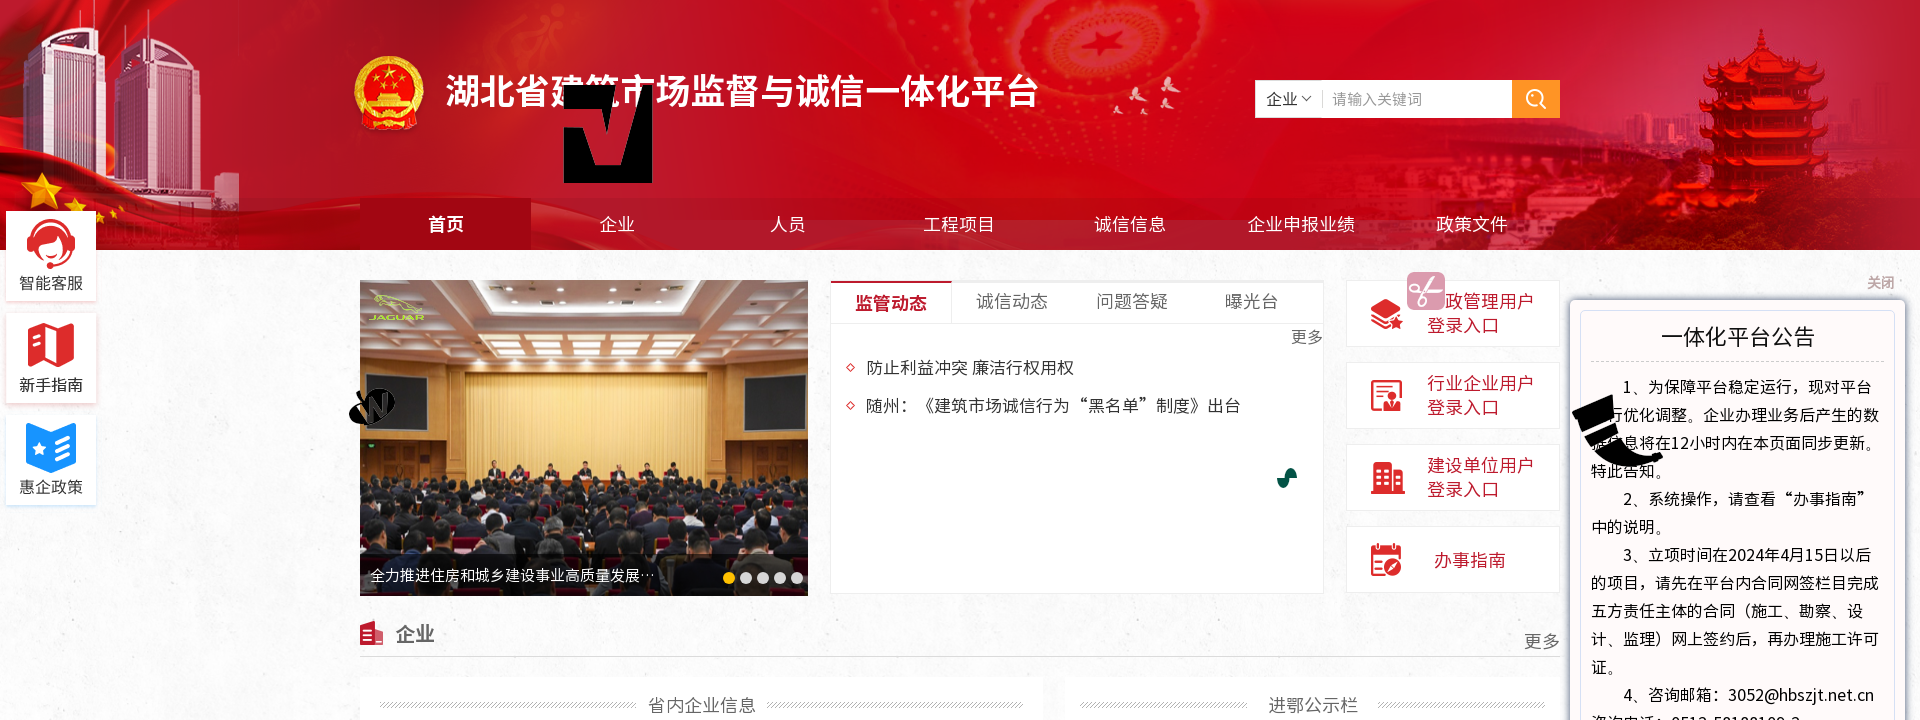 This screenshot has width=1920, height=720. What do you see at coordinates (372, 407) in the screenshot?
I see `visit weasyl artist community website` at bounding box center [372, 407].